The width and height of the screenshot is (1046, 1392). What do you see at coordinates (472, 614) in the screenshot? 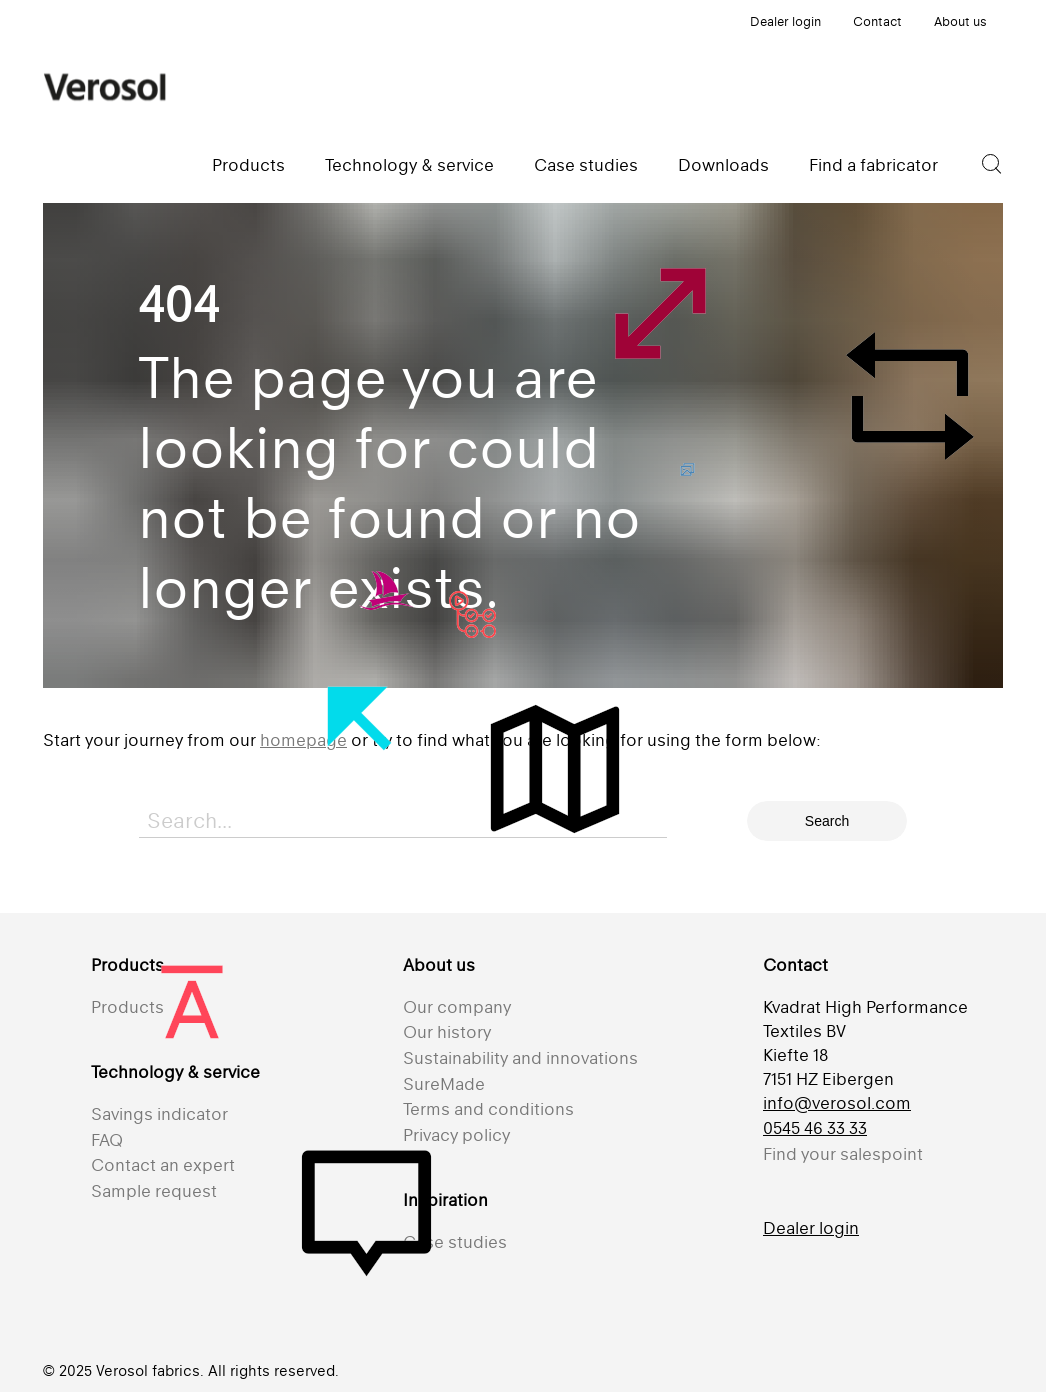
I see `github actions workflow automation logo` at bounding box center [472, 614].